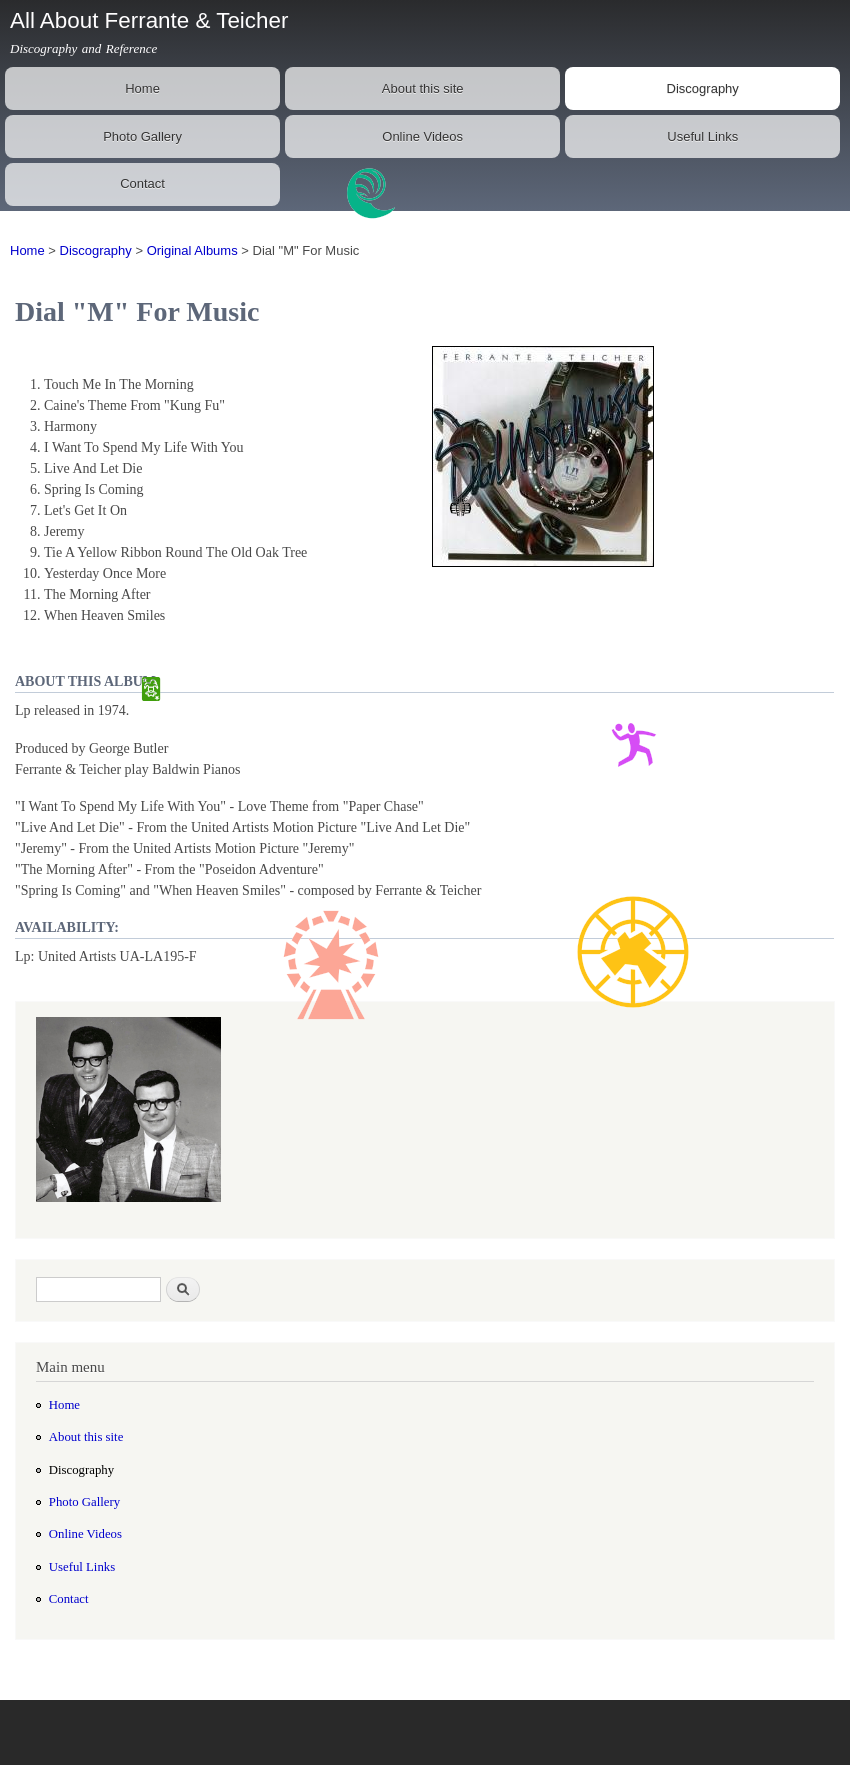 The image size is (850, 1765). Describe the element at coordinates (370, 193) in the screenshot. I see `view internal horn anatomy or structure` at that location.